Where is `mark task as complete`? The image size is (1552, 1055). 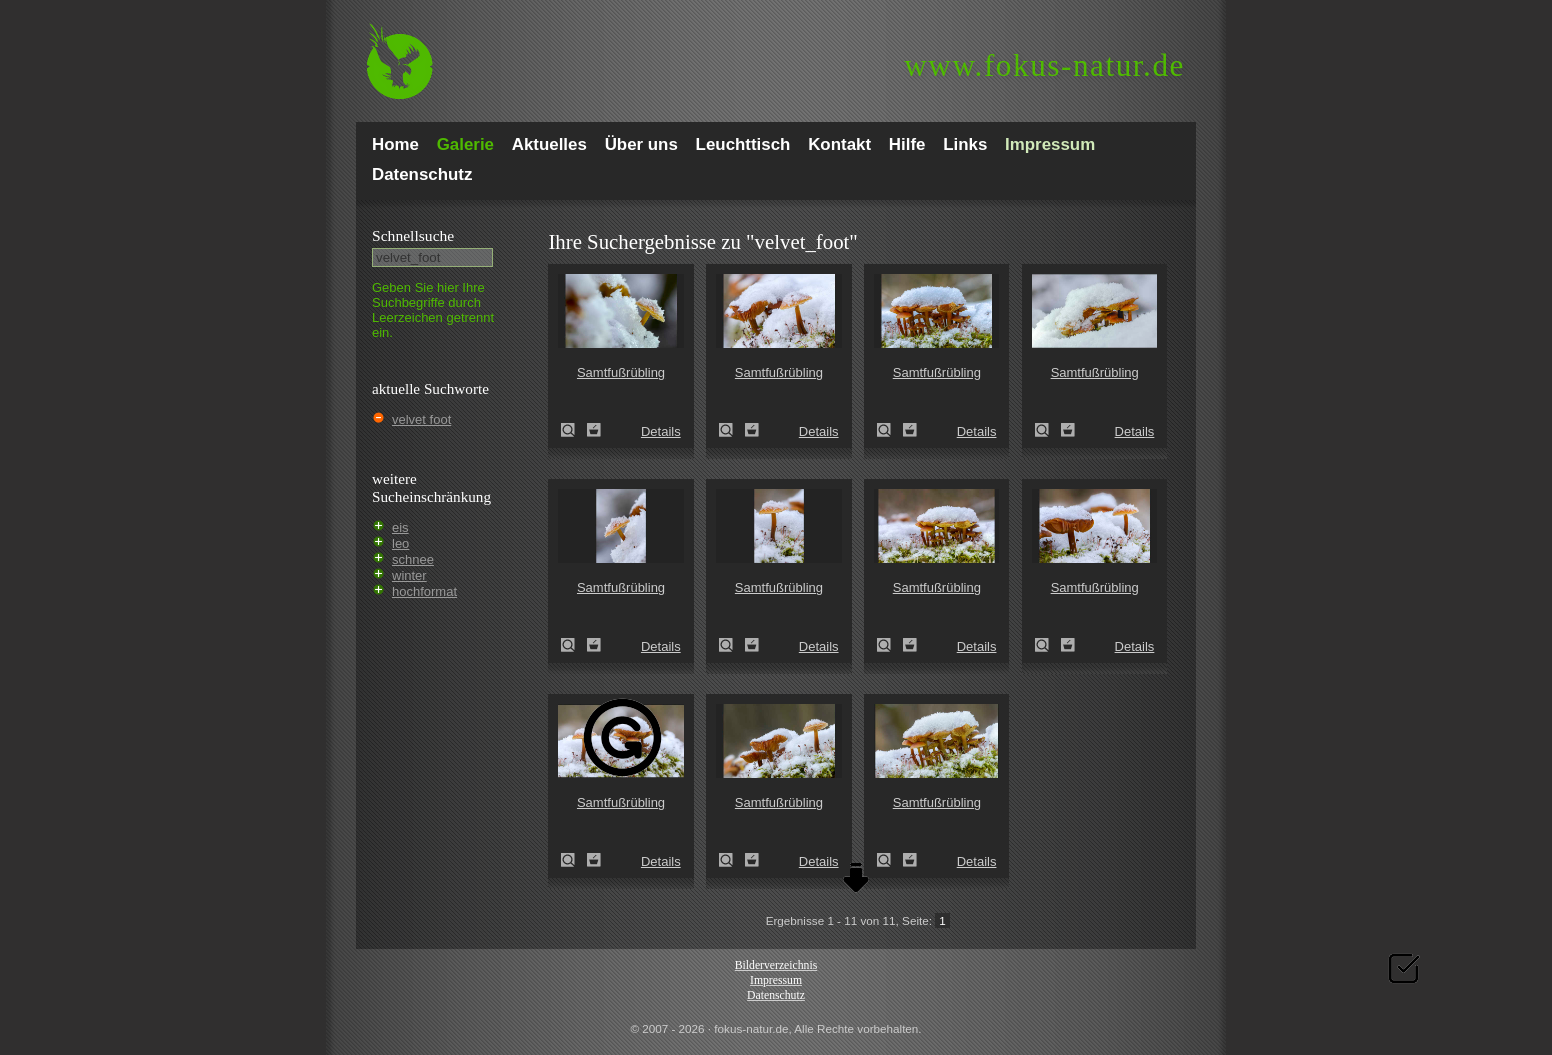
mark task as complete is located at coordinates (1403, 968).